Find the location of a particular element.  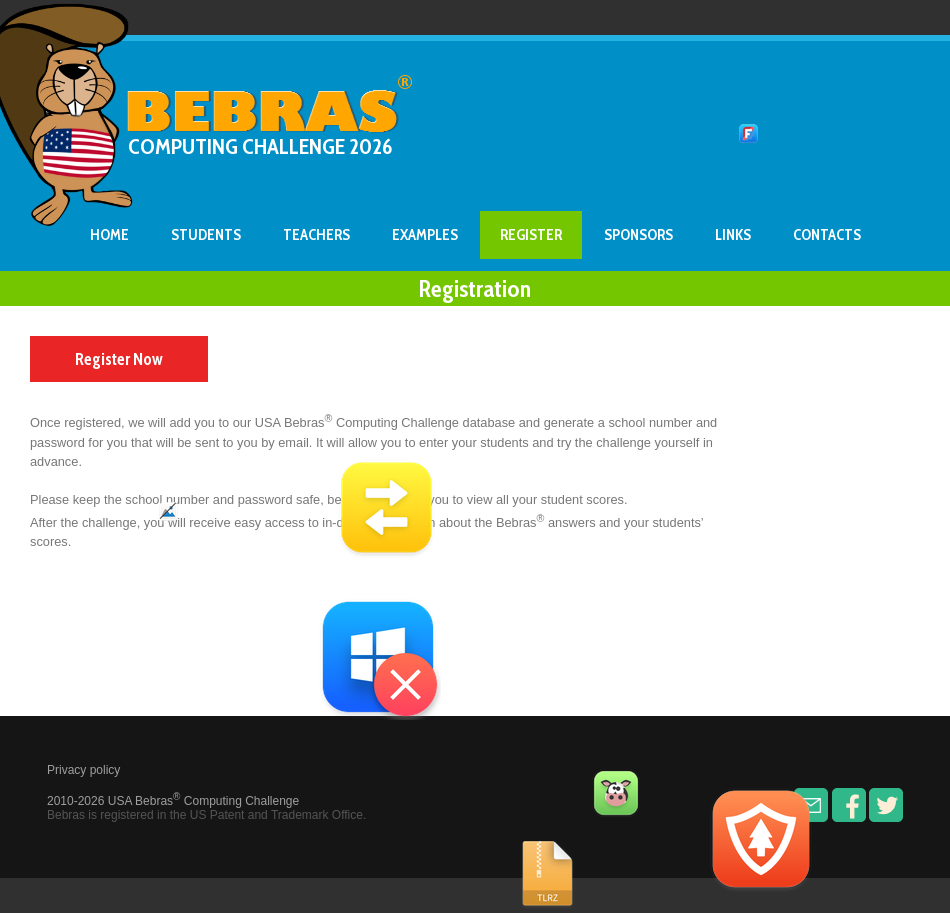

uninstall windows applications running through wine is located at coordinates (378, 657).